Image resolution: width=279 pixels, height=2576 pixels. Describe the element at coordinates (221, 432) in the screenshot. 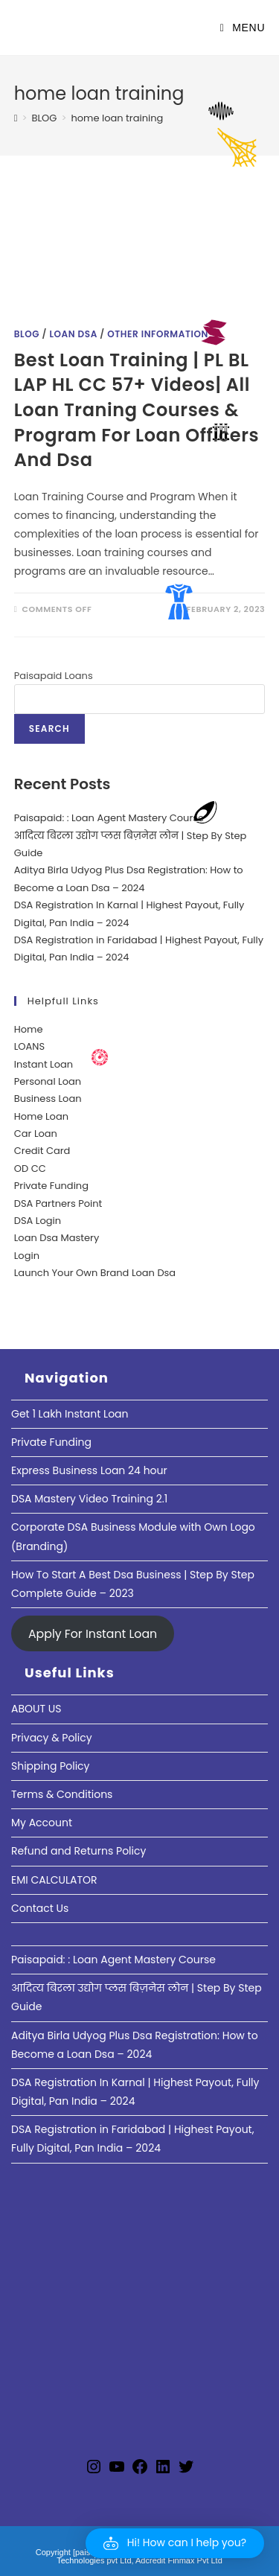

I see `access laboratory or experiment features` at that location.